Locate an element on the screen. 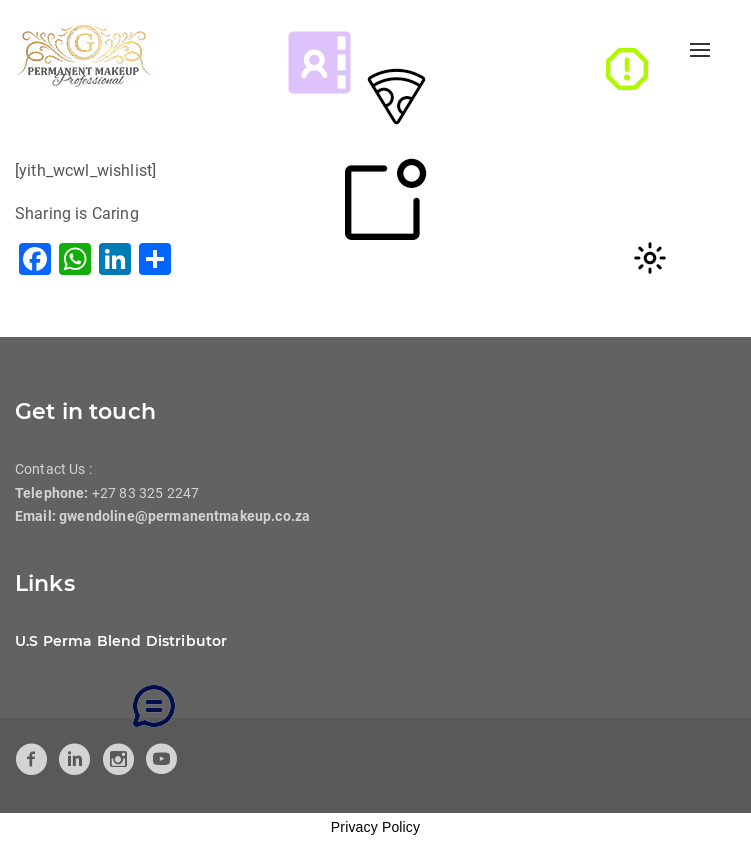  indicates a warning or critical alert is located at coordinates (627, 69).